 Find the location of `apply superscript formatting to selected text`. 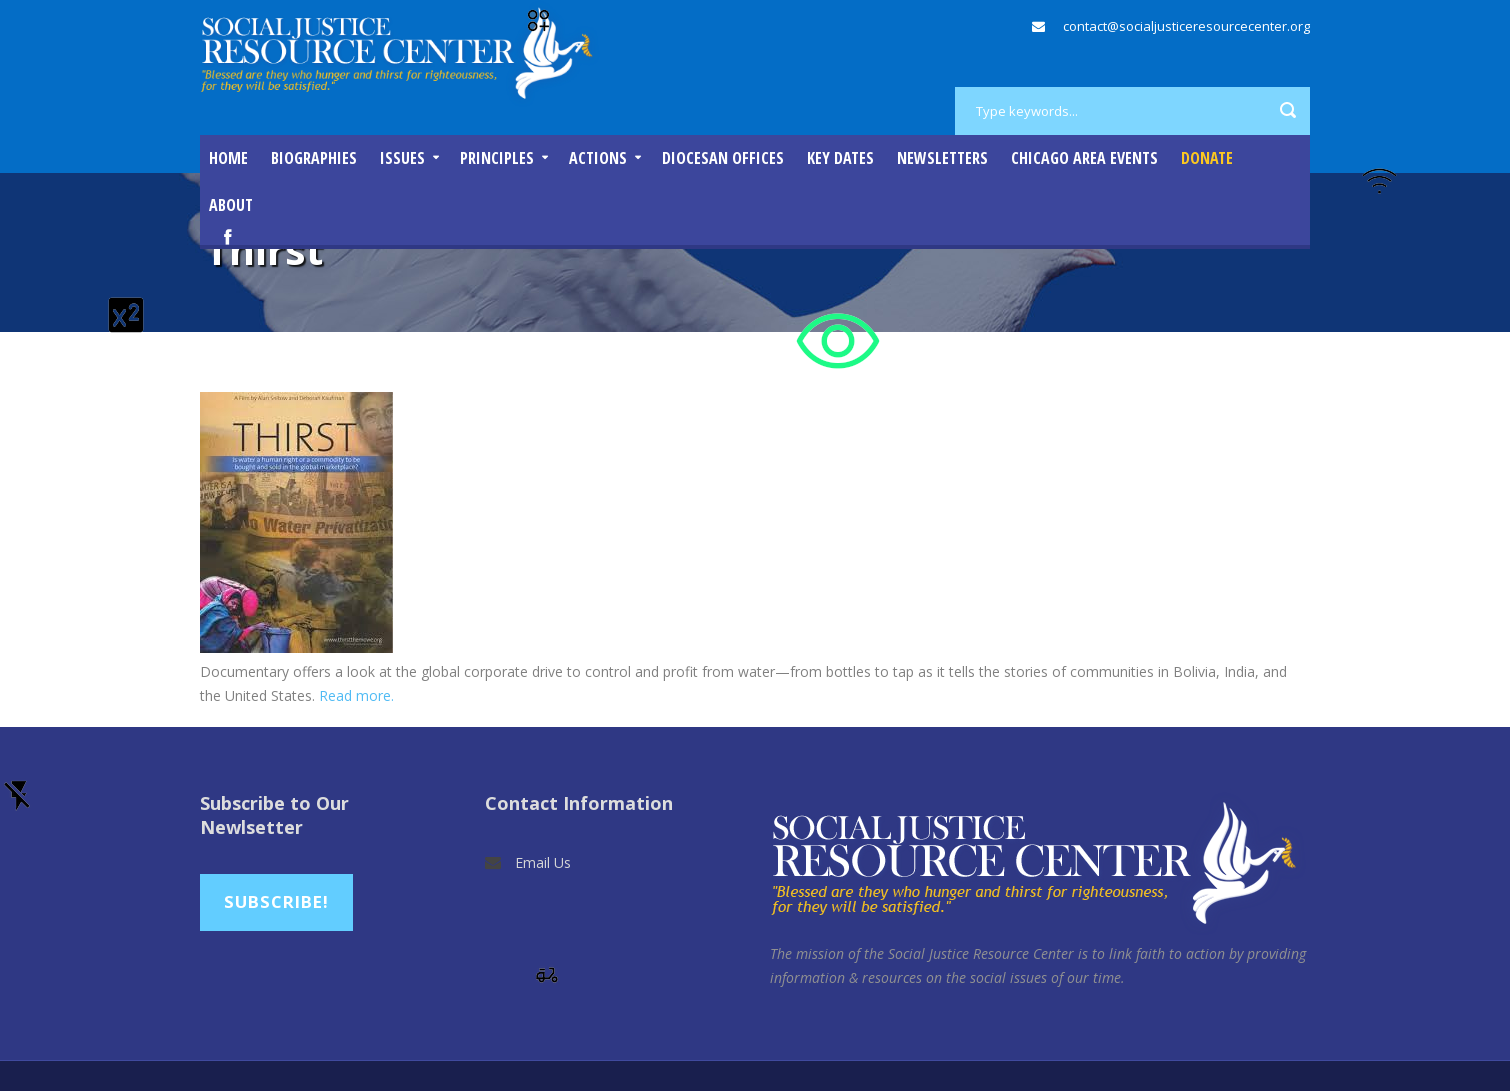

apply superscript formatting to selected text is located at coordinates (126, 315).